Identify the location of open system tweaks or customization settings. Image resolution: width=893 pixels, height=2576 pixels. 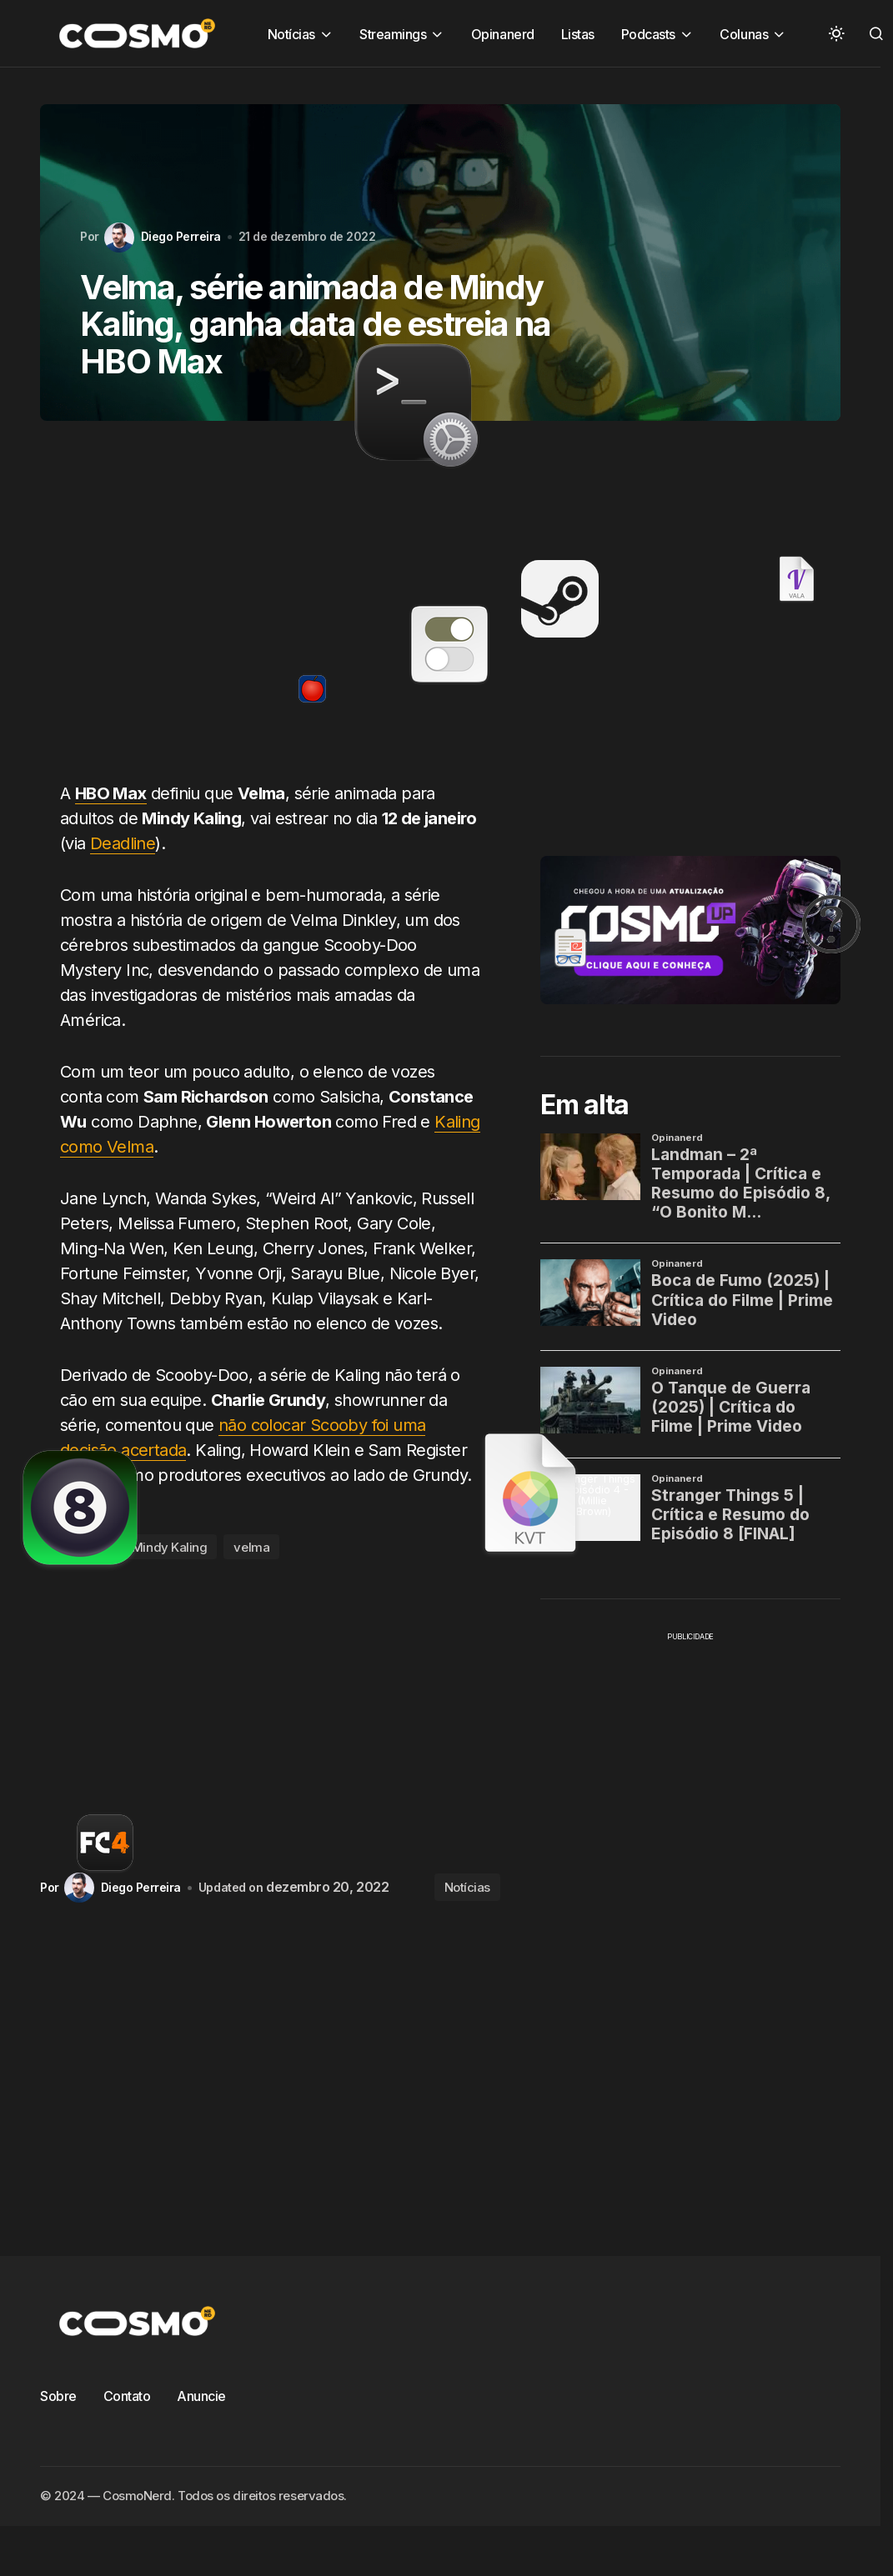
(449, 644).